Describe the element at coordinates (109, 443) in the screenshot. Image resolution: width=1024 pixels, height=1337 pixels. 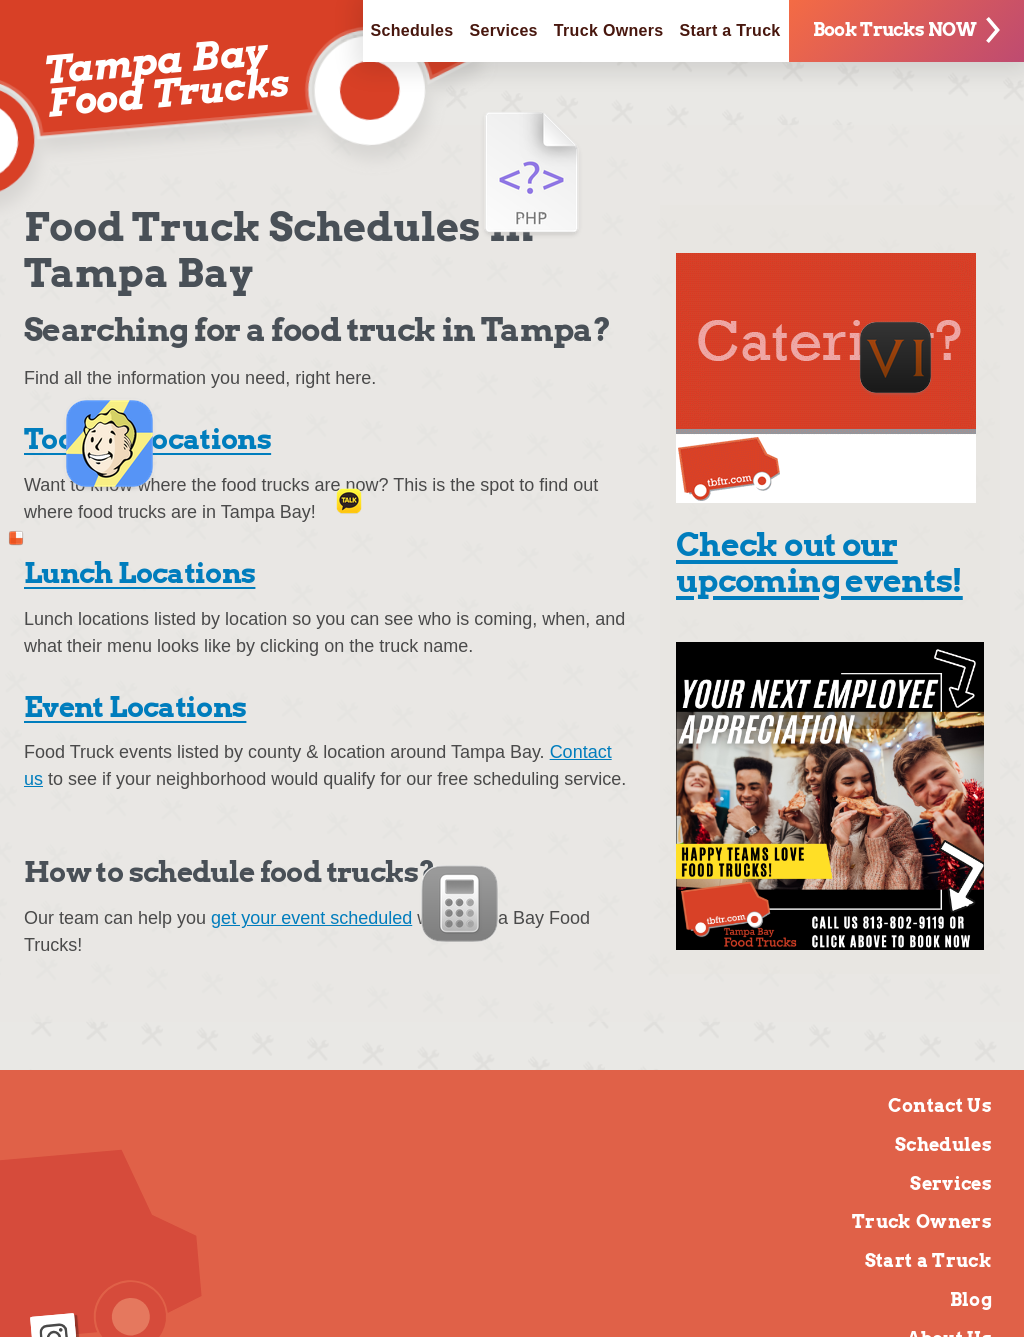
I see `launch Fallout 4 game` at that location.